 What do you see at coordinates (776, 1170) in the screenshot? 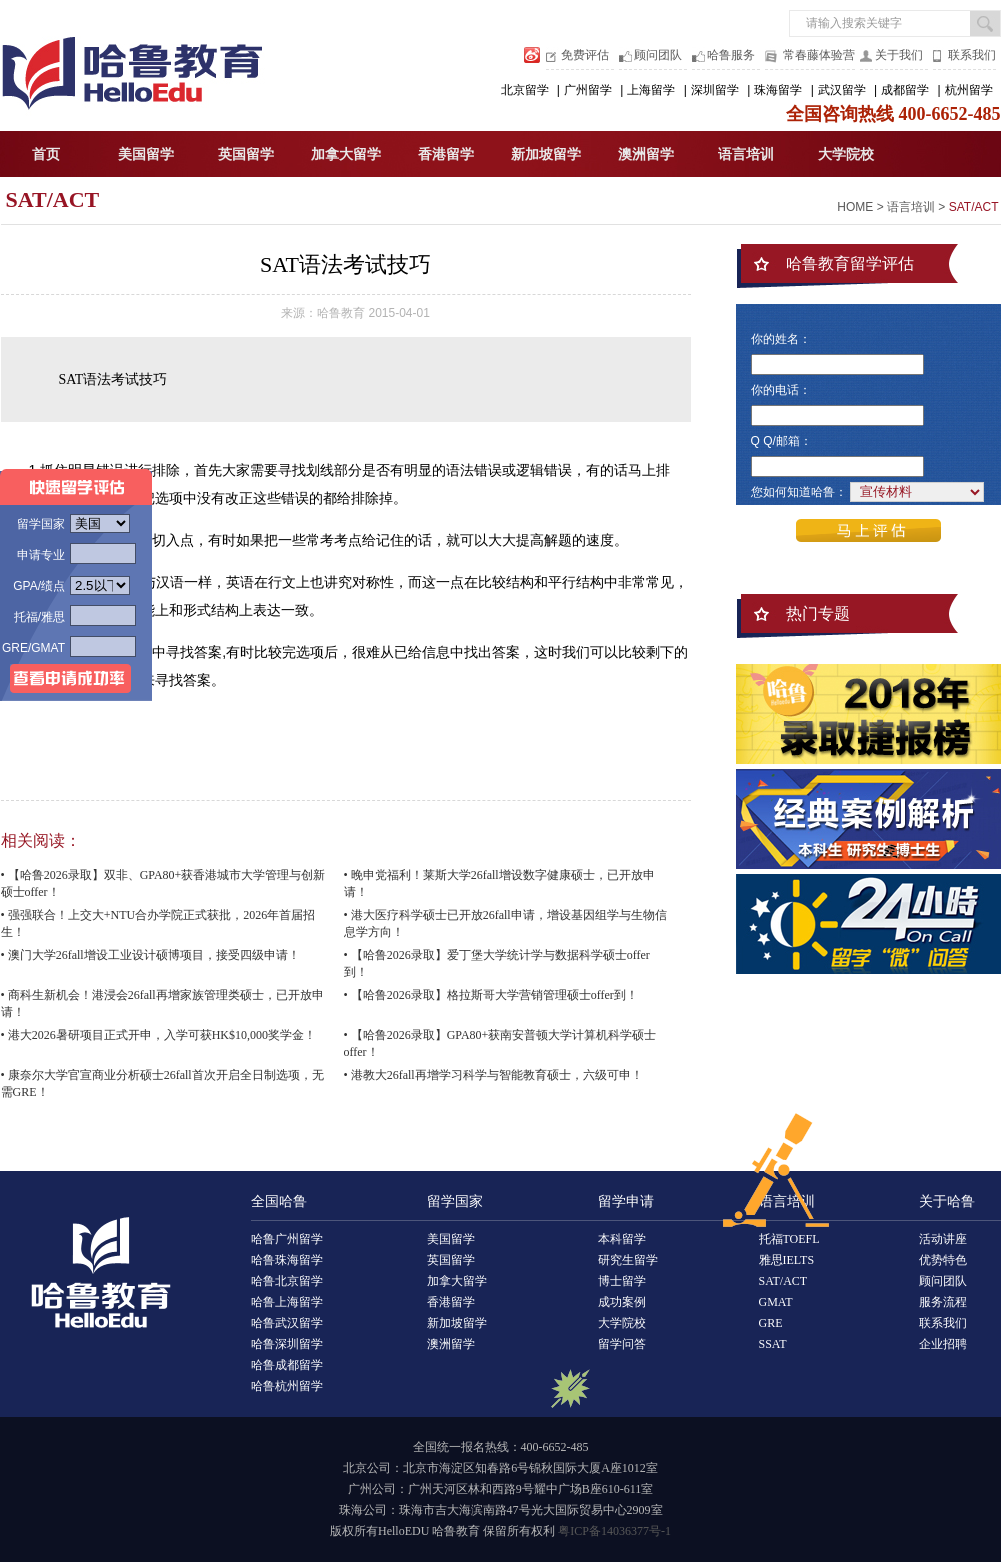
I see `mortar weapon icon for military or strategy games` at bounding box center [776, 1170].